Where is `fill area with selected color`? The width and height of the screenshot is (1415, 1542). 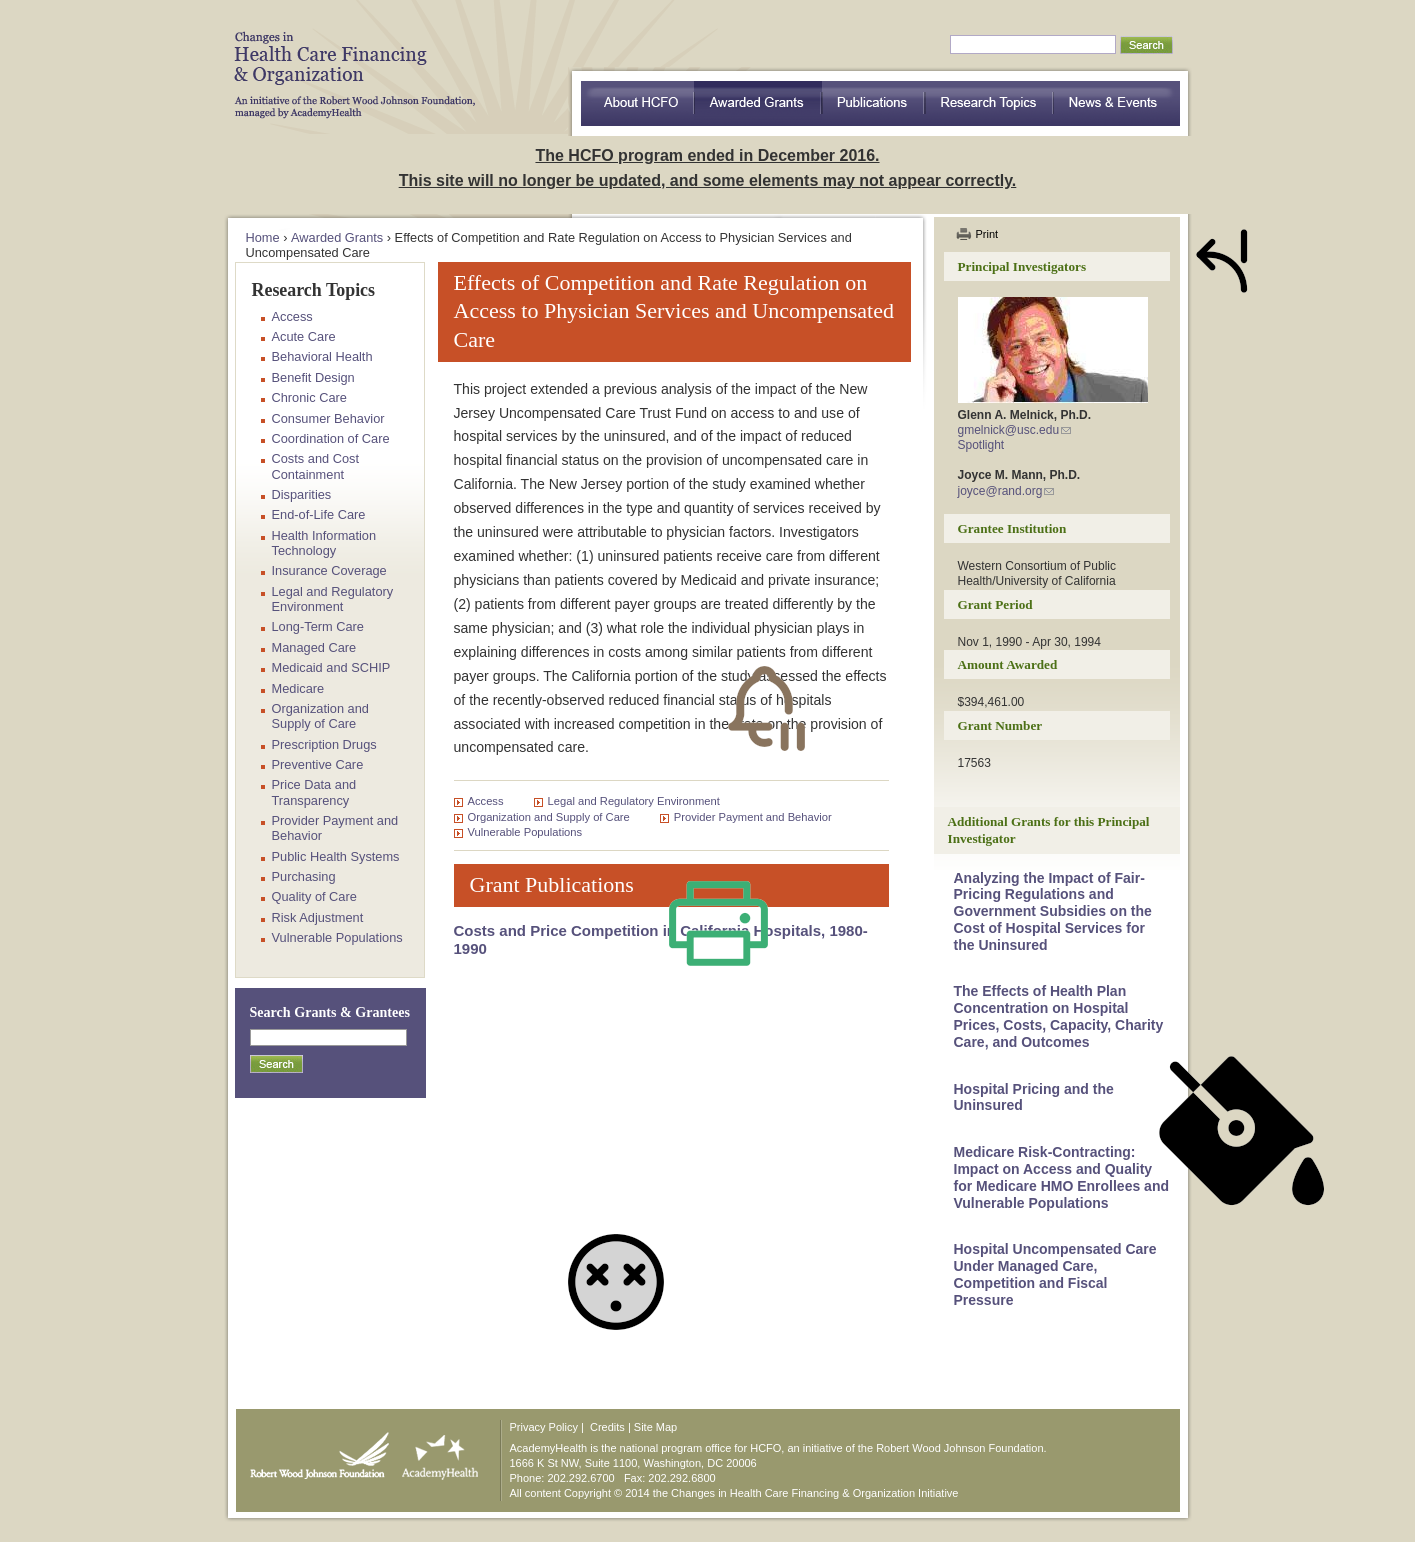 fill area with selected color is located at coordinates (1239, 1136).